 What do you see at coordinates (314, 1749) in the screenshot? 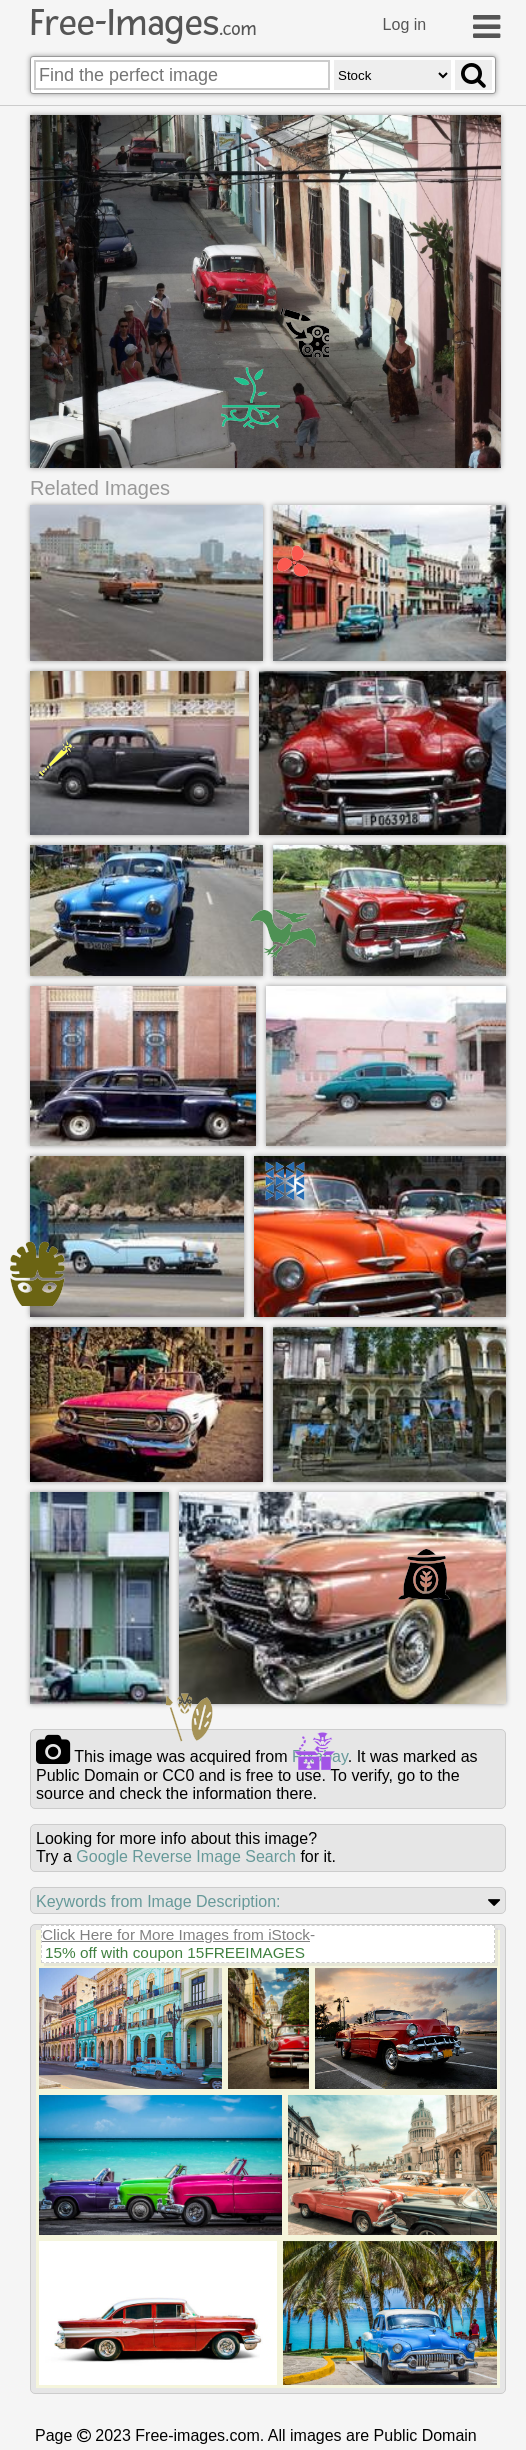
I see `indicates a failed or negative quantum experiment outcome` at bounding box center [314, 1749].